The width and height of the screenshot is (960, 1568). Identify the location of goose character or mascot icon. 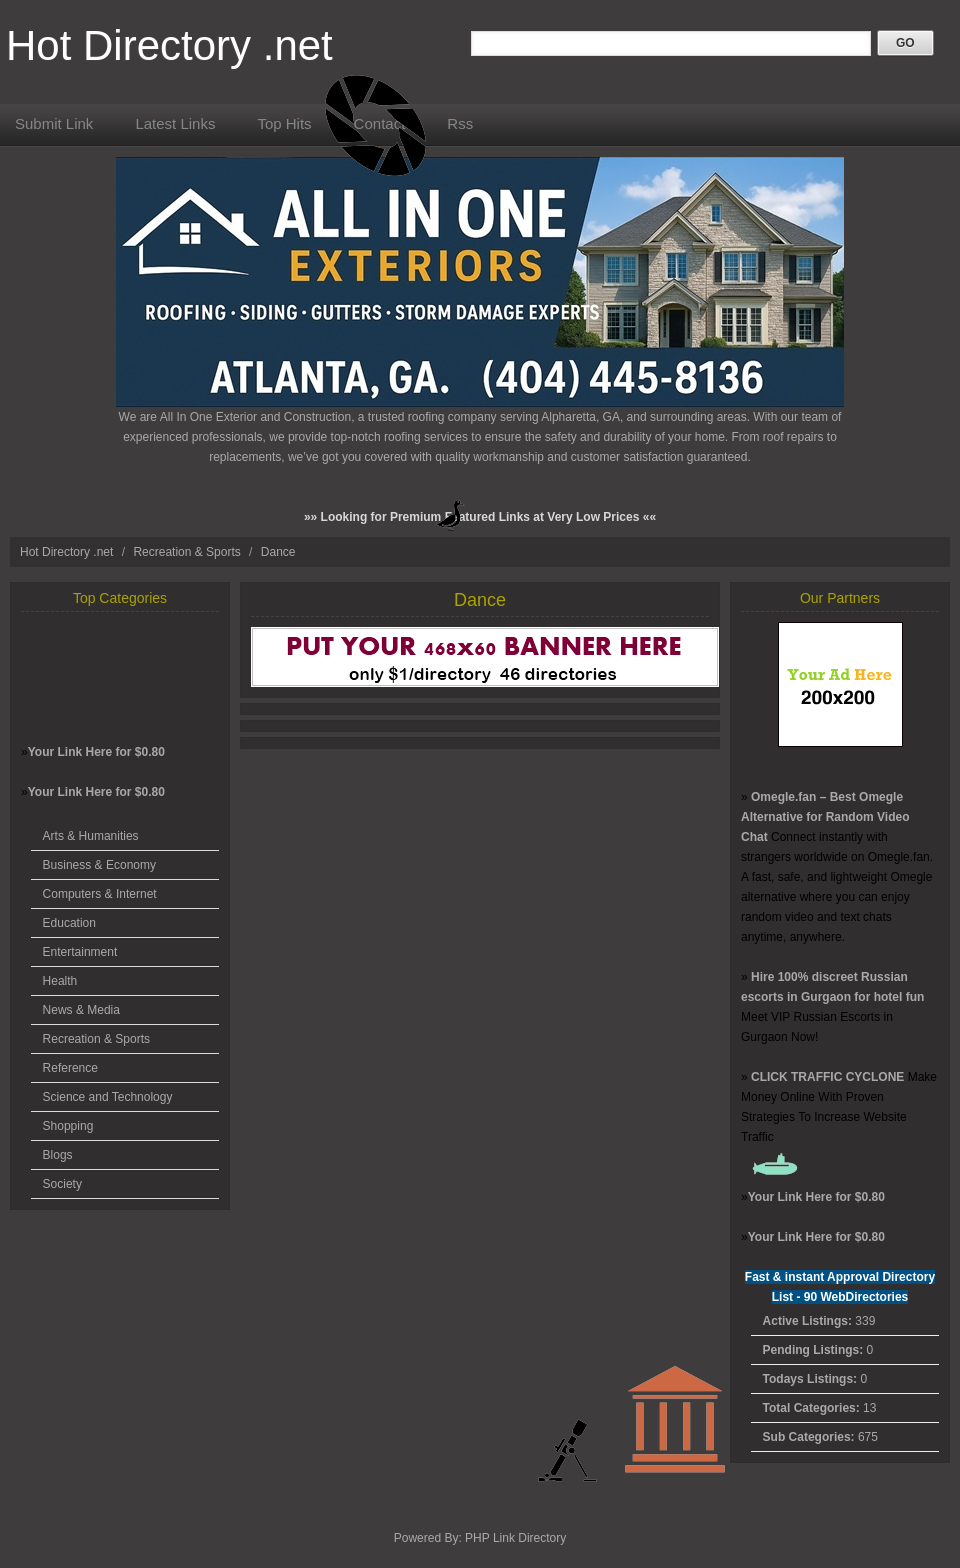
(450, 515).